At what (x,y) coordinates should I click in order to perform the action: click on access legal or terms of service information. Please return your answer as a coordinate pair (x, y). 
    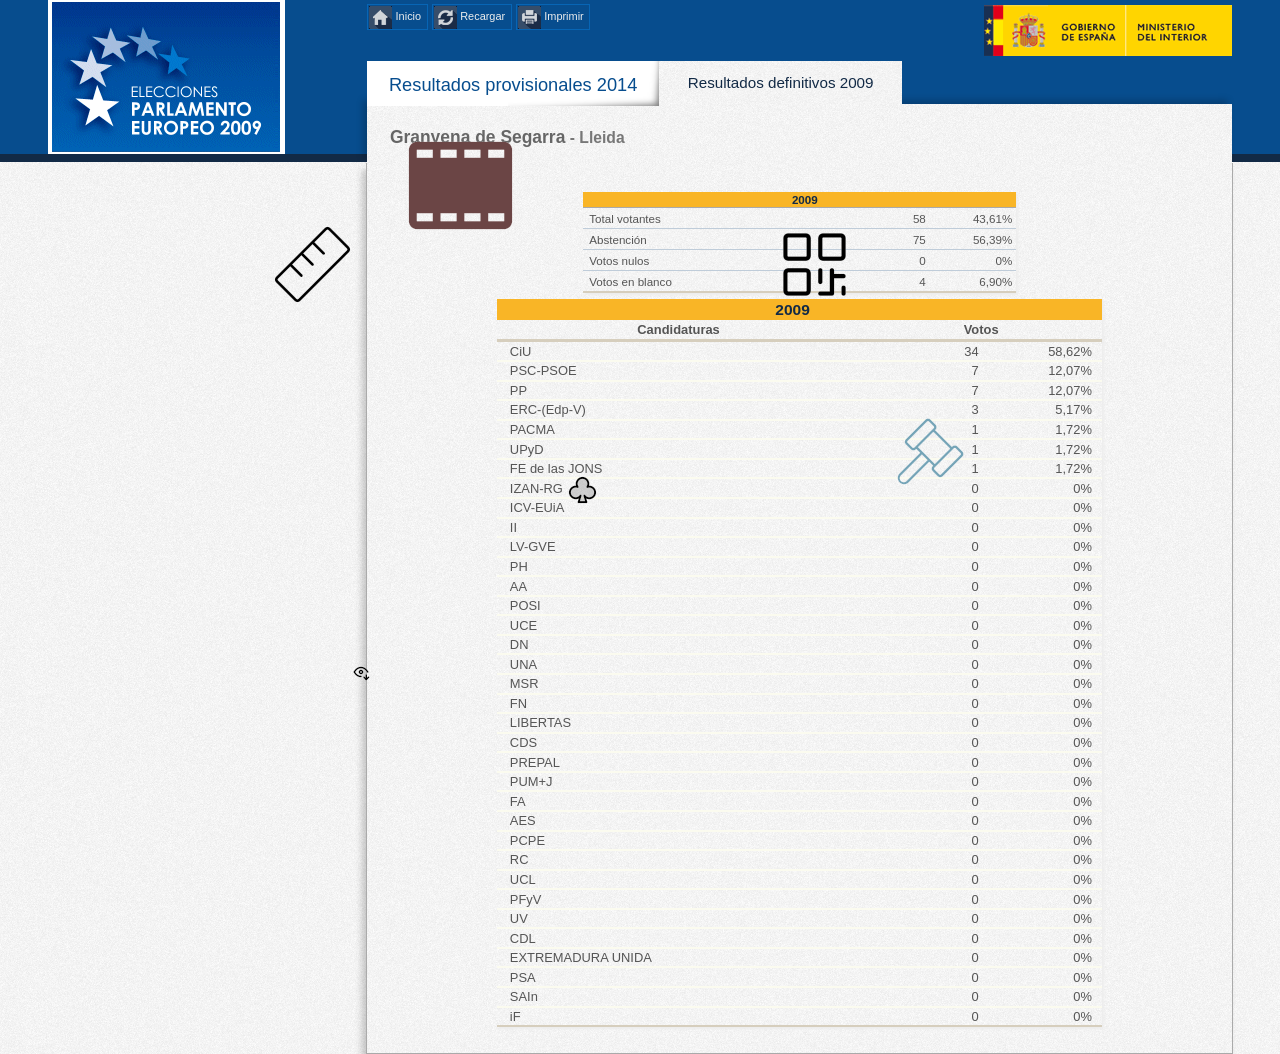
    Looking at the image, I should click on (928, 454).